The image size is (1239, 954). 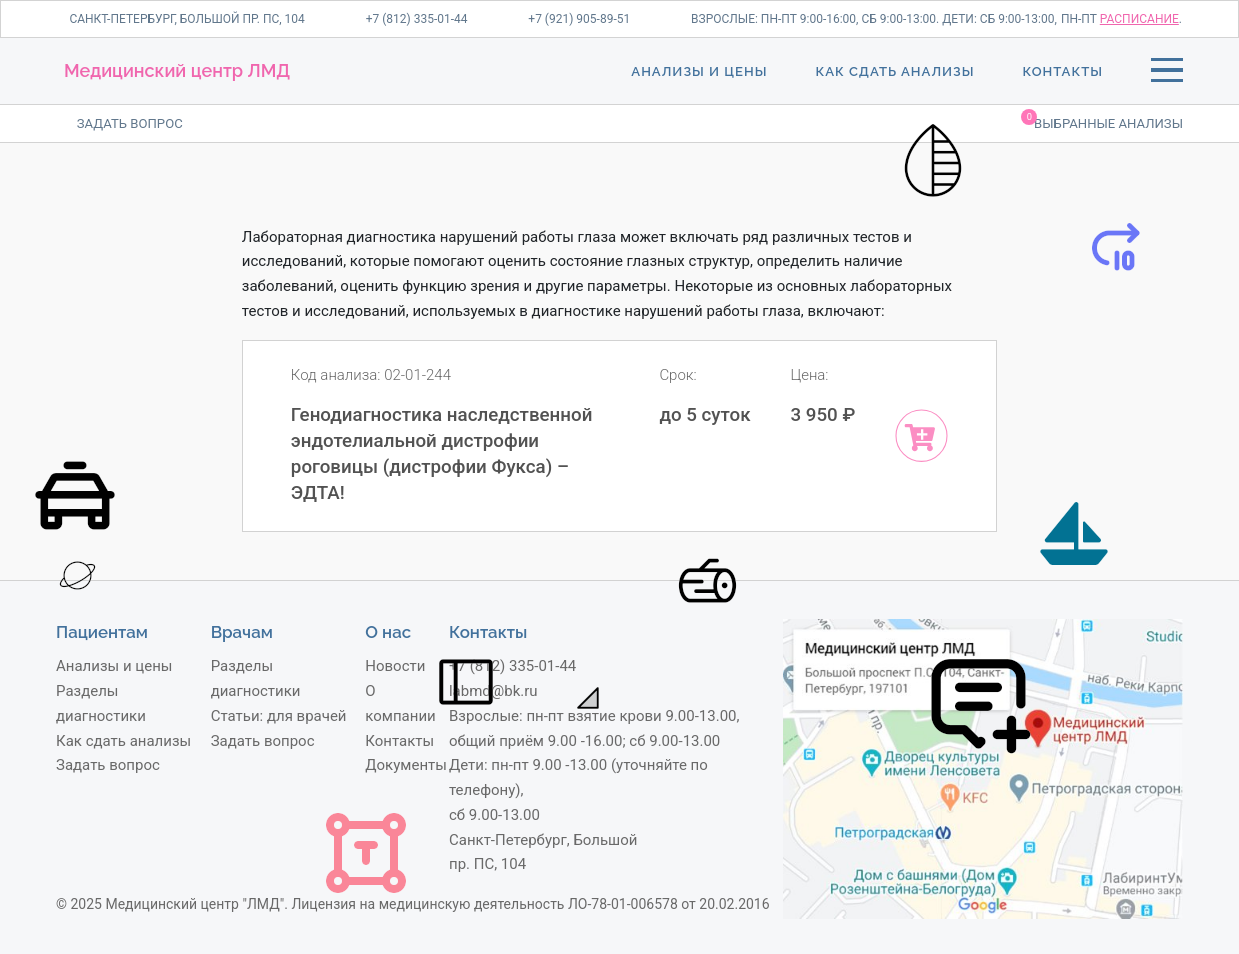 What do you see at coordinates (933, 163) in the screenshot?
I see `adjust color saturation or fill level` at bounding box center [933, 163].